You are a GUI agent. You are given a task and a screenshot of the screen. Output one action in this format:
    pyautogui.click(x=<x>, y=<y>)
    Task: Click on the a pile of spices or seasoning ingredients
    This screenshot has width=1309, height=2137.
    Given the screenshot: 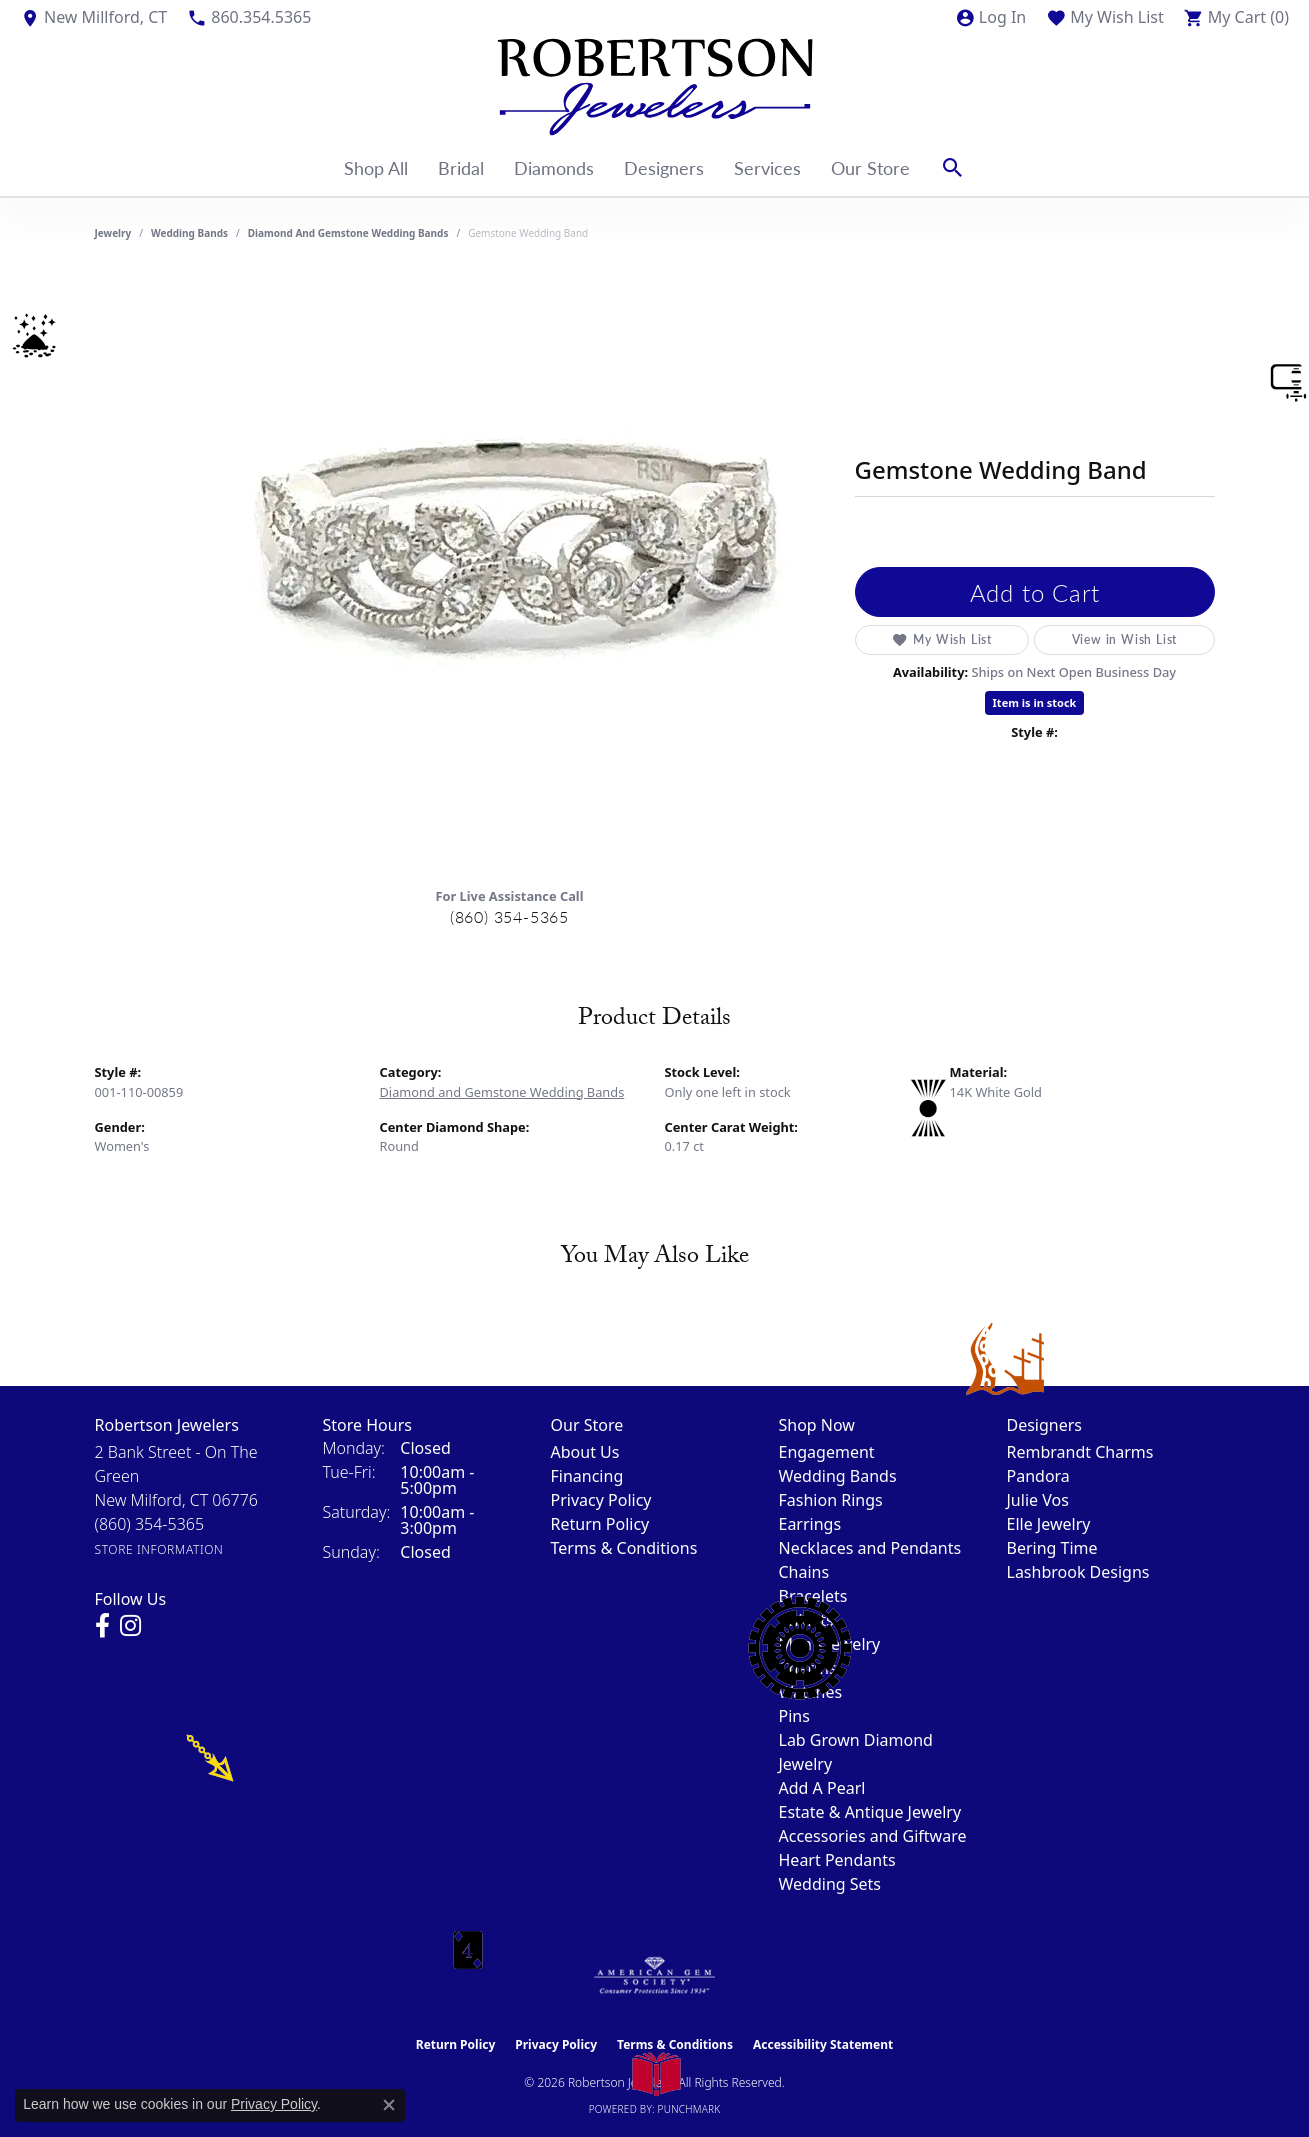 What is the action you would take?
    pyautogui.click(x=34, y=335)
    